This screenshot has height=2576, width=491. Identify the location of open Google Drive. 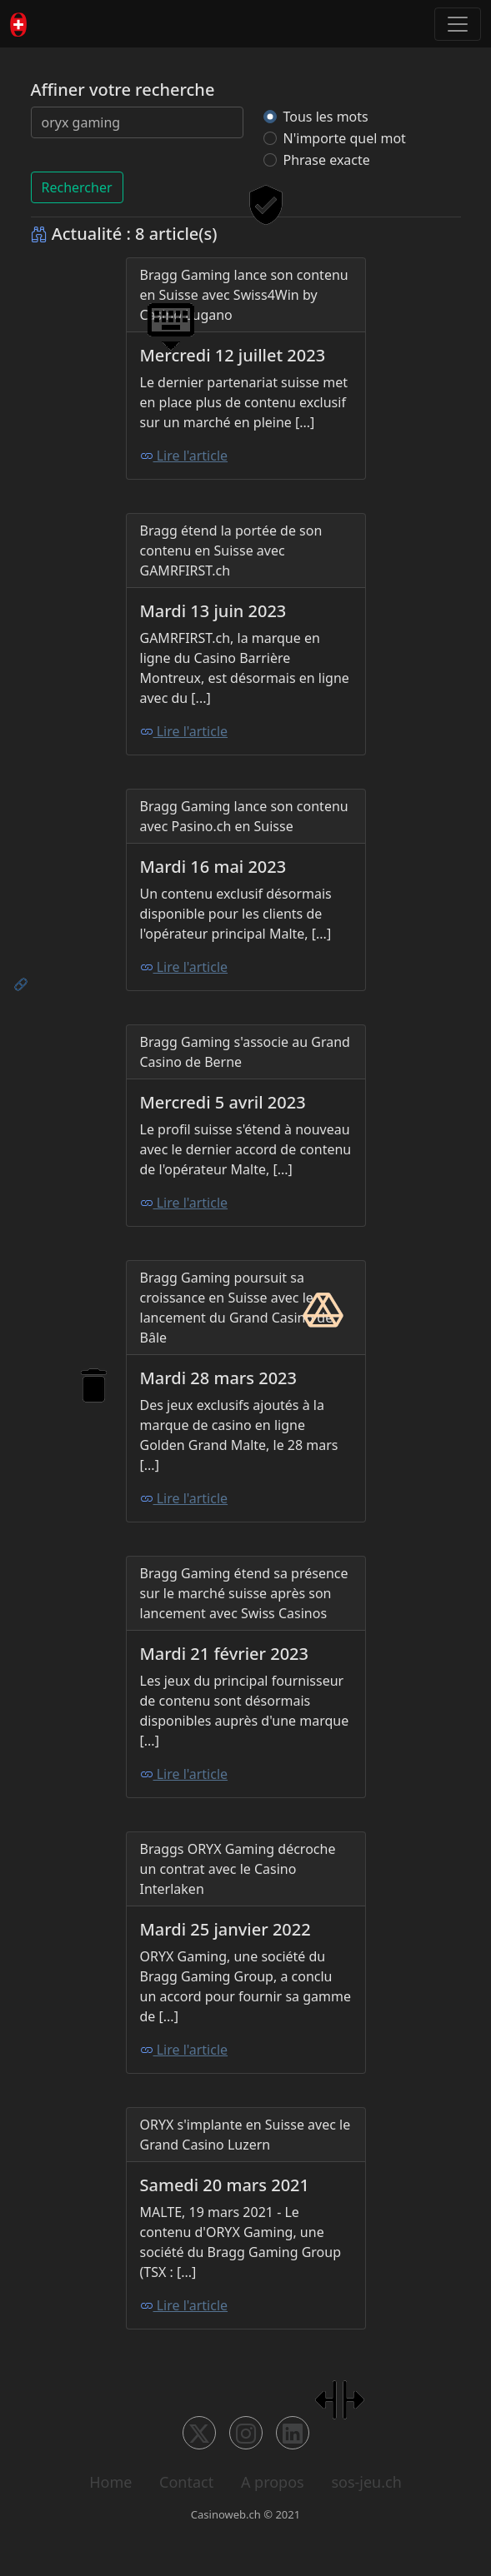
(323, 1311).